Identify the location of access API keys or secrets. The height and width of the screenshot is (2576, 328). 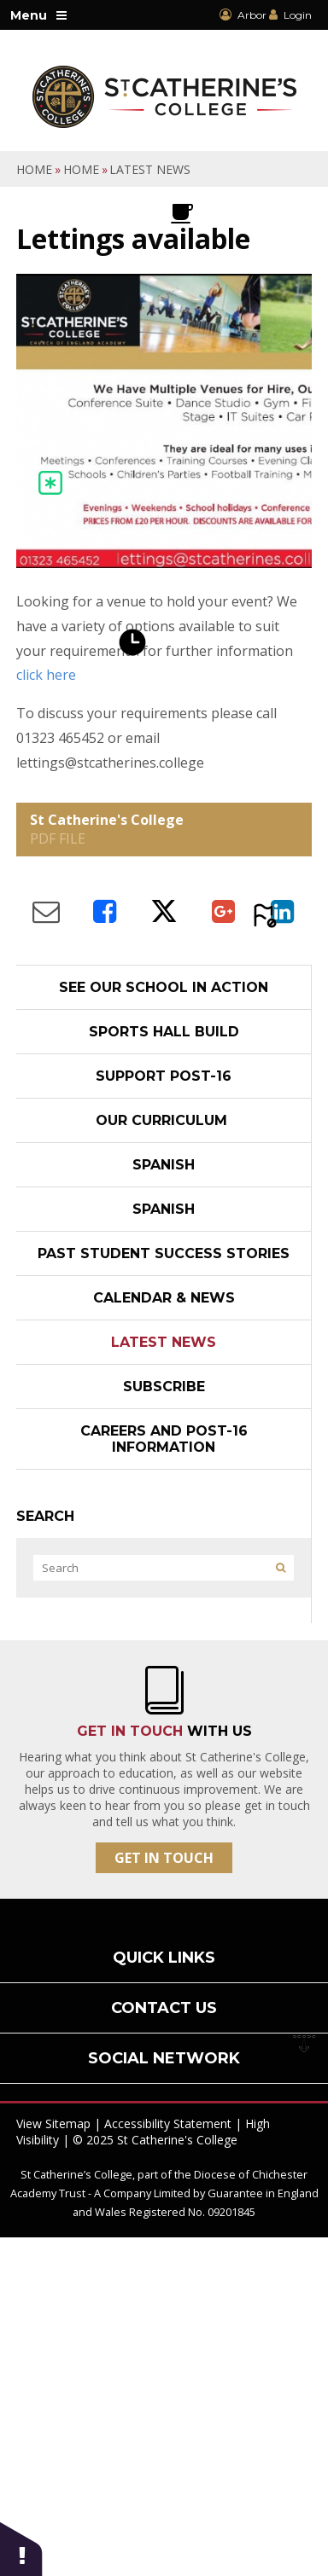
(50, 483).